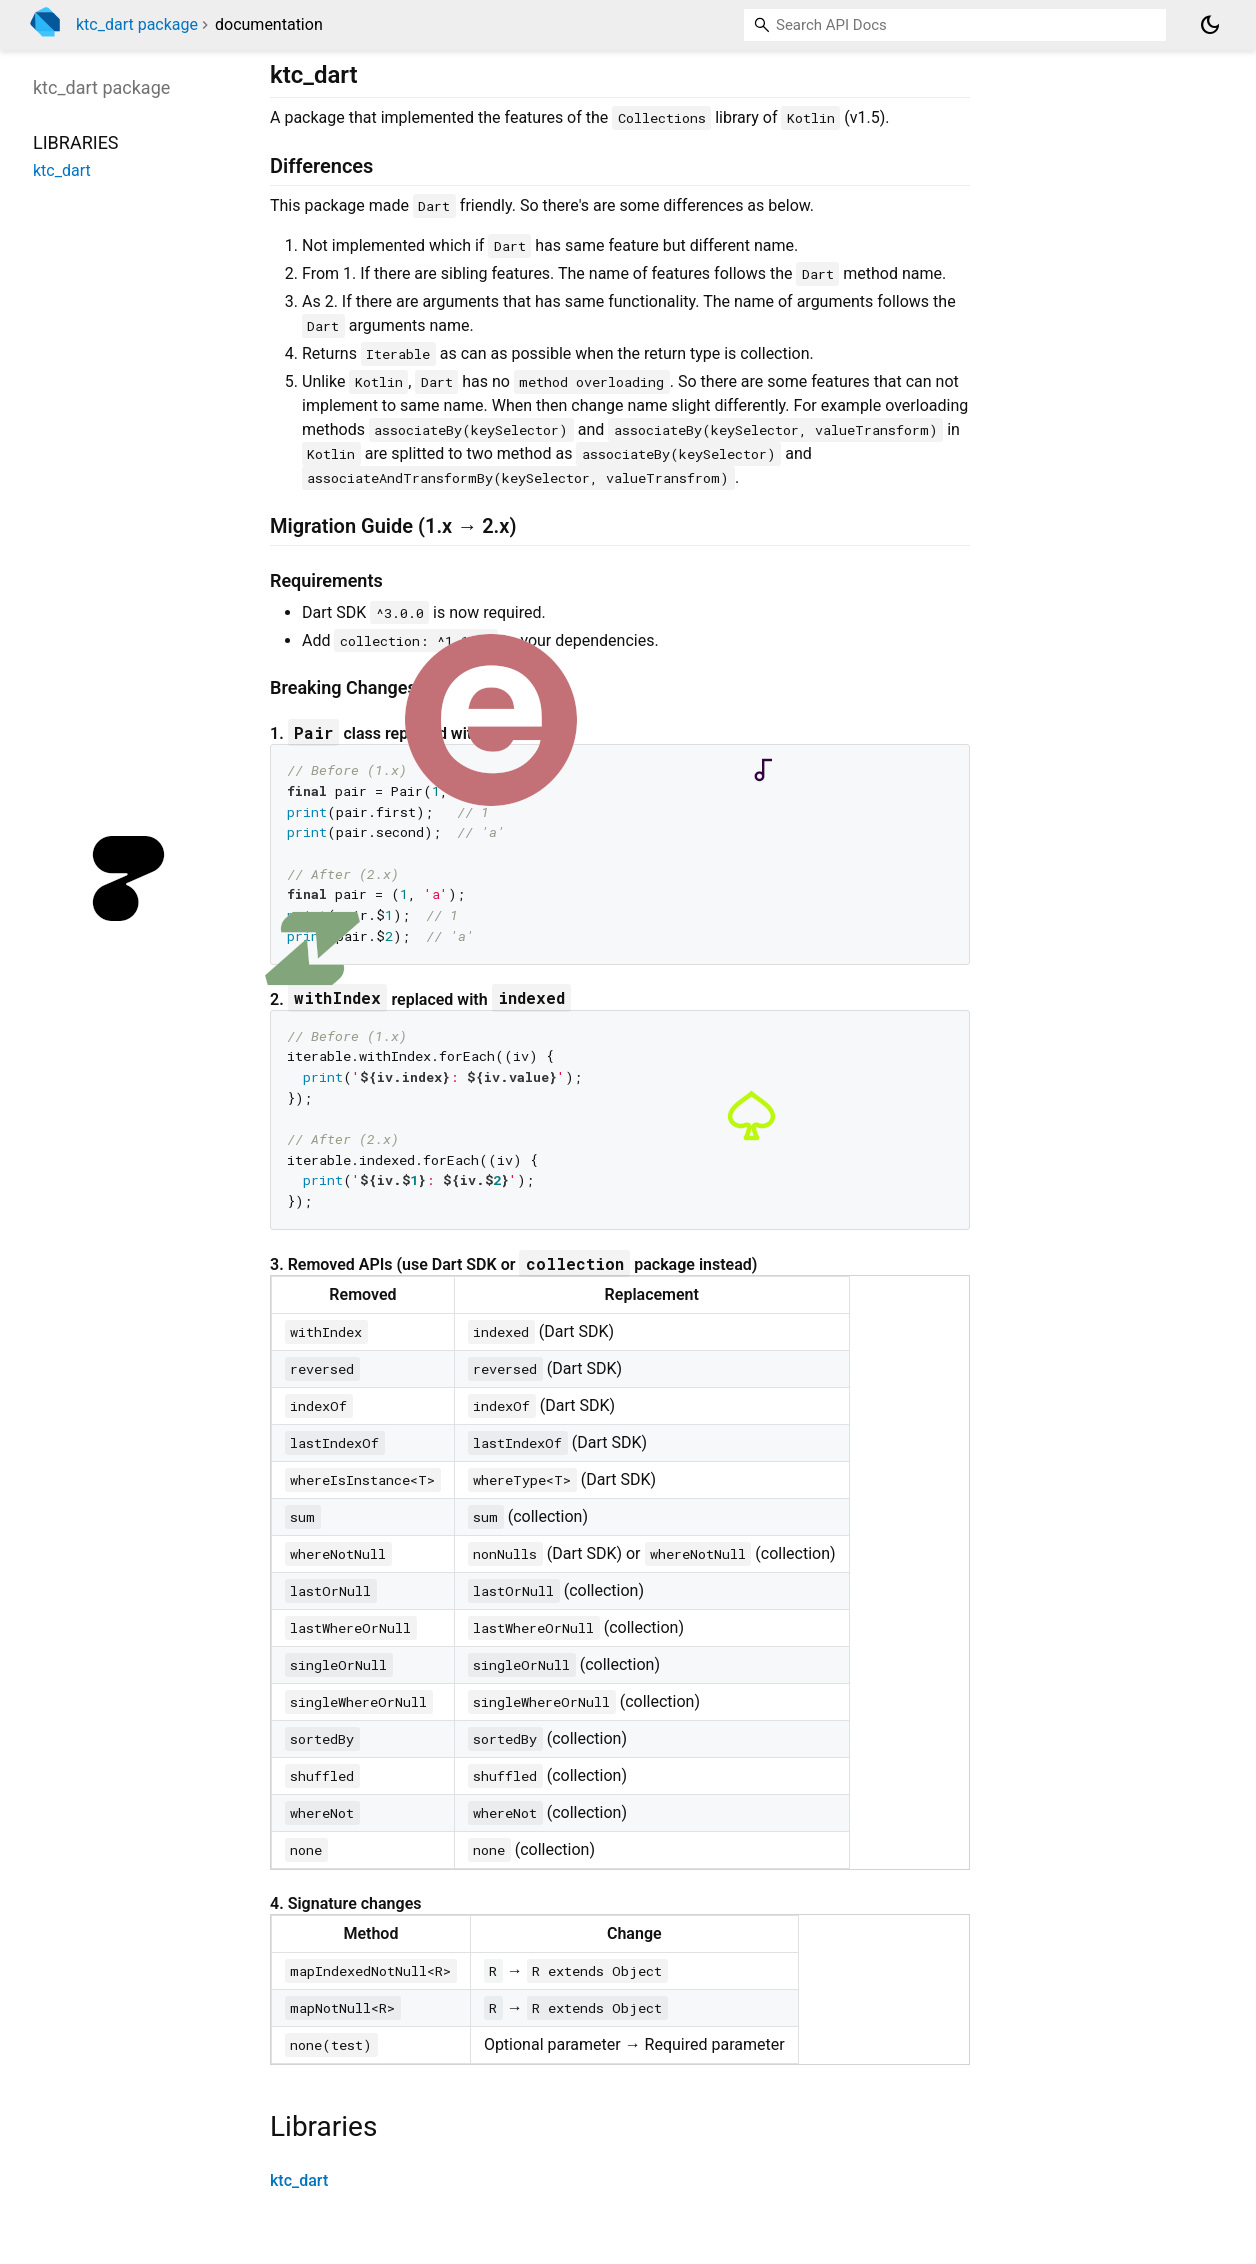 This screenshot has width=1256, height=2264. Describe the element at coordinates (762, 770) in the screenshot. I see `access music library or audio files` at that location.